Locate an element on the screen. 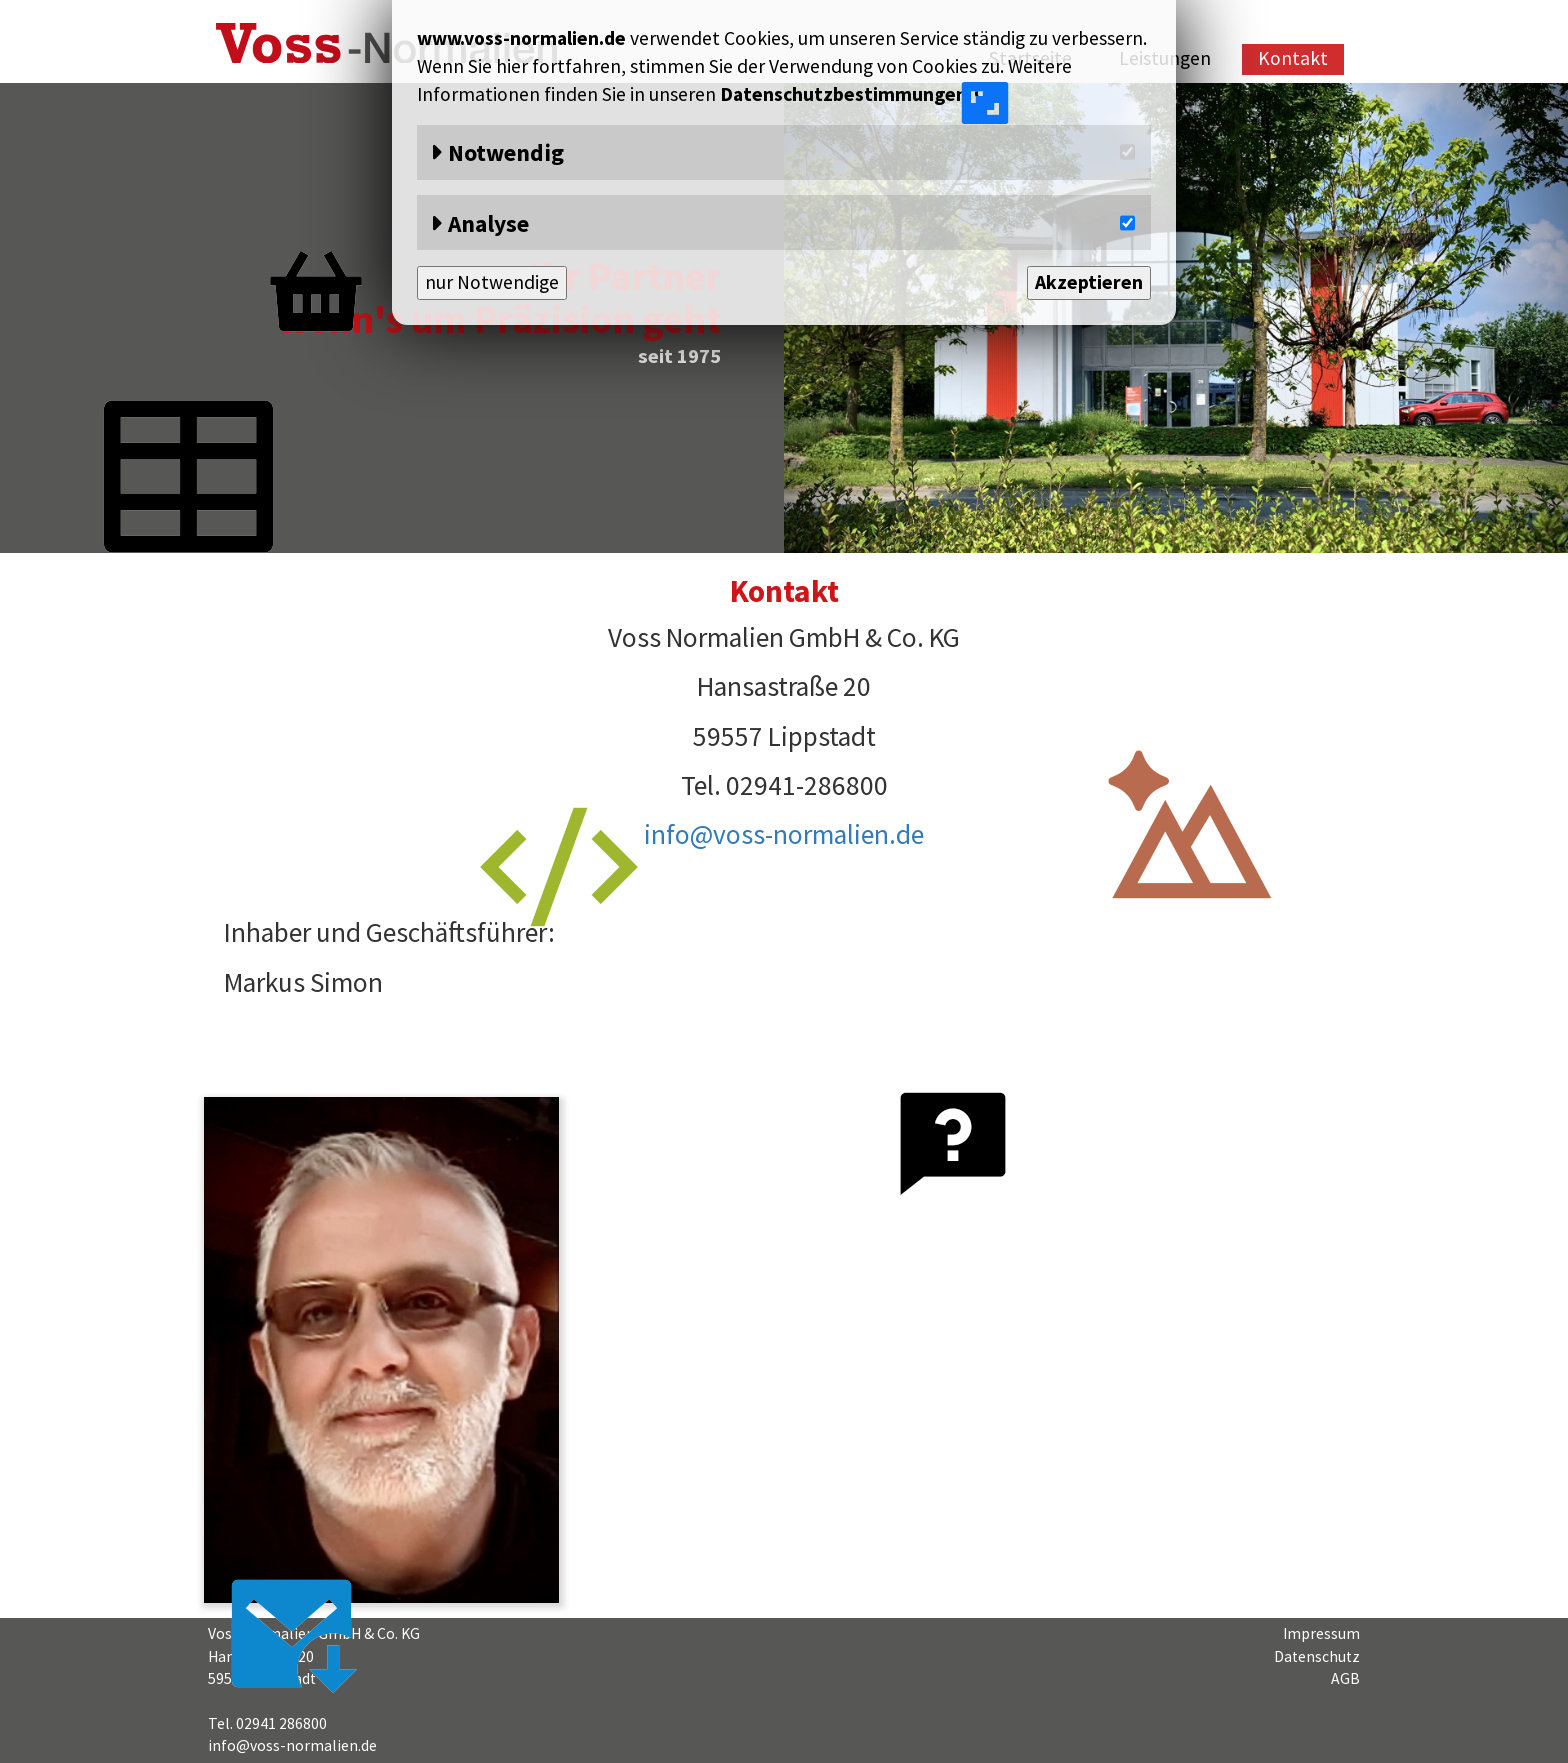  view or edit source code is located at coordinates (559, 867).